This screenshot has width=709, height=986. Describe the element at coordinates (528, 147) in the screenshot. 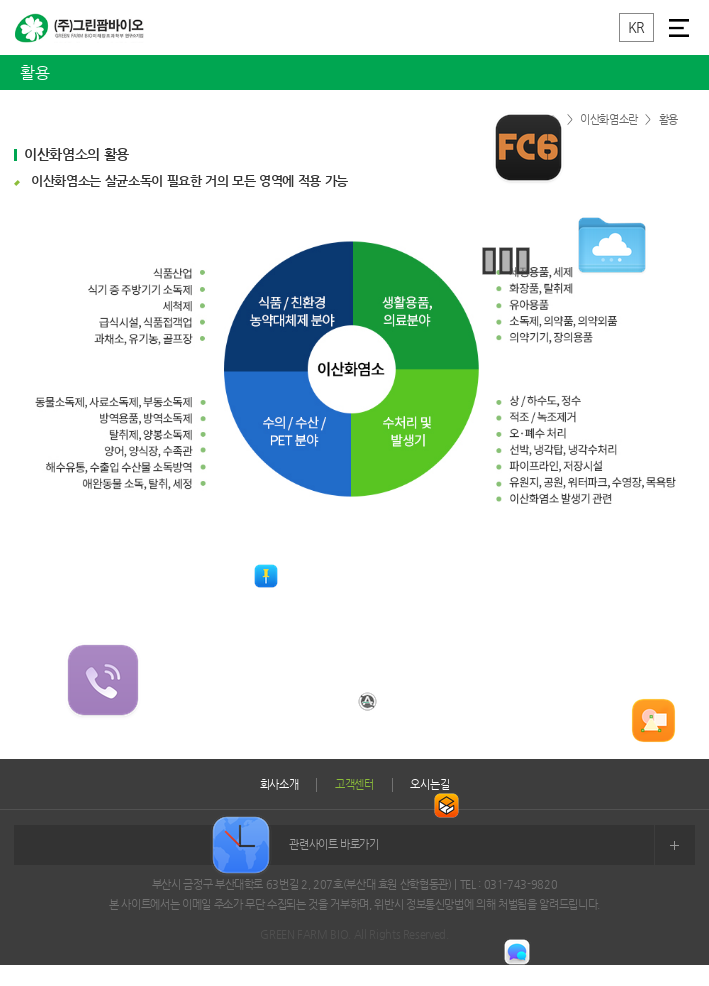

I see `launch Far Cry 6 game` at that location.